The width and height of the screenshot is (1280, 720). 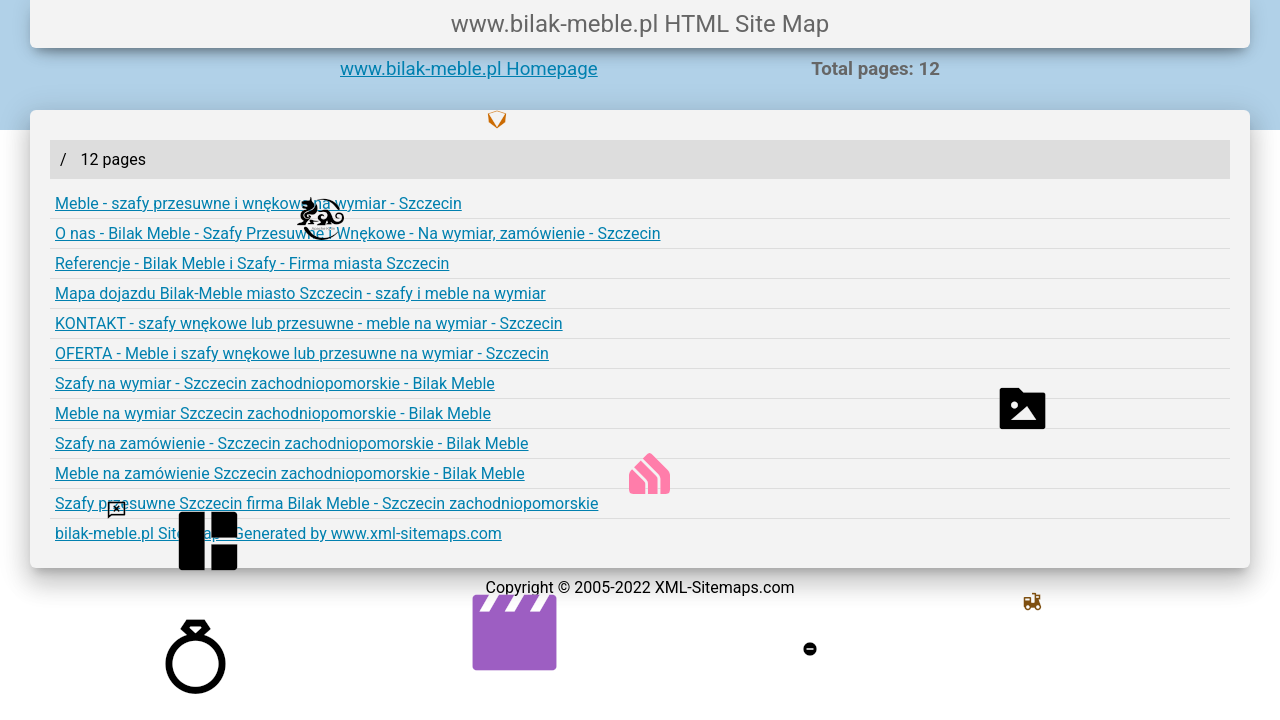 What do you see at coordinates (208, 541) in the screenshot?
I see `switch to grid layout view` at bounding box center [208, 541].